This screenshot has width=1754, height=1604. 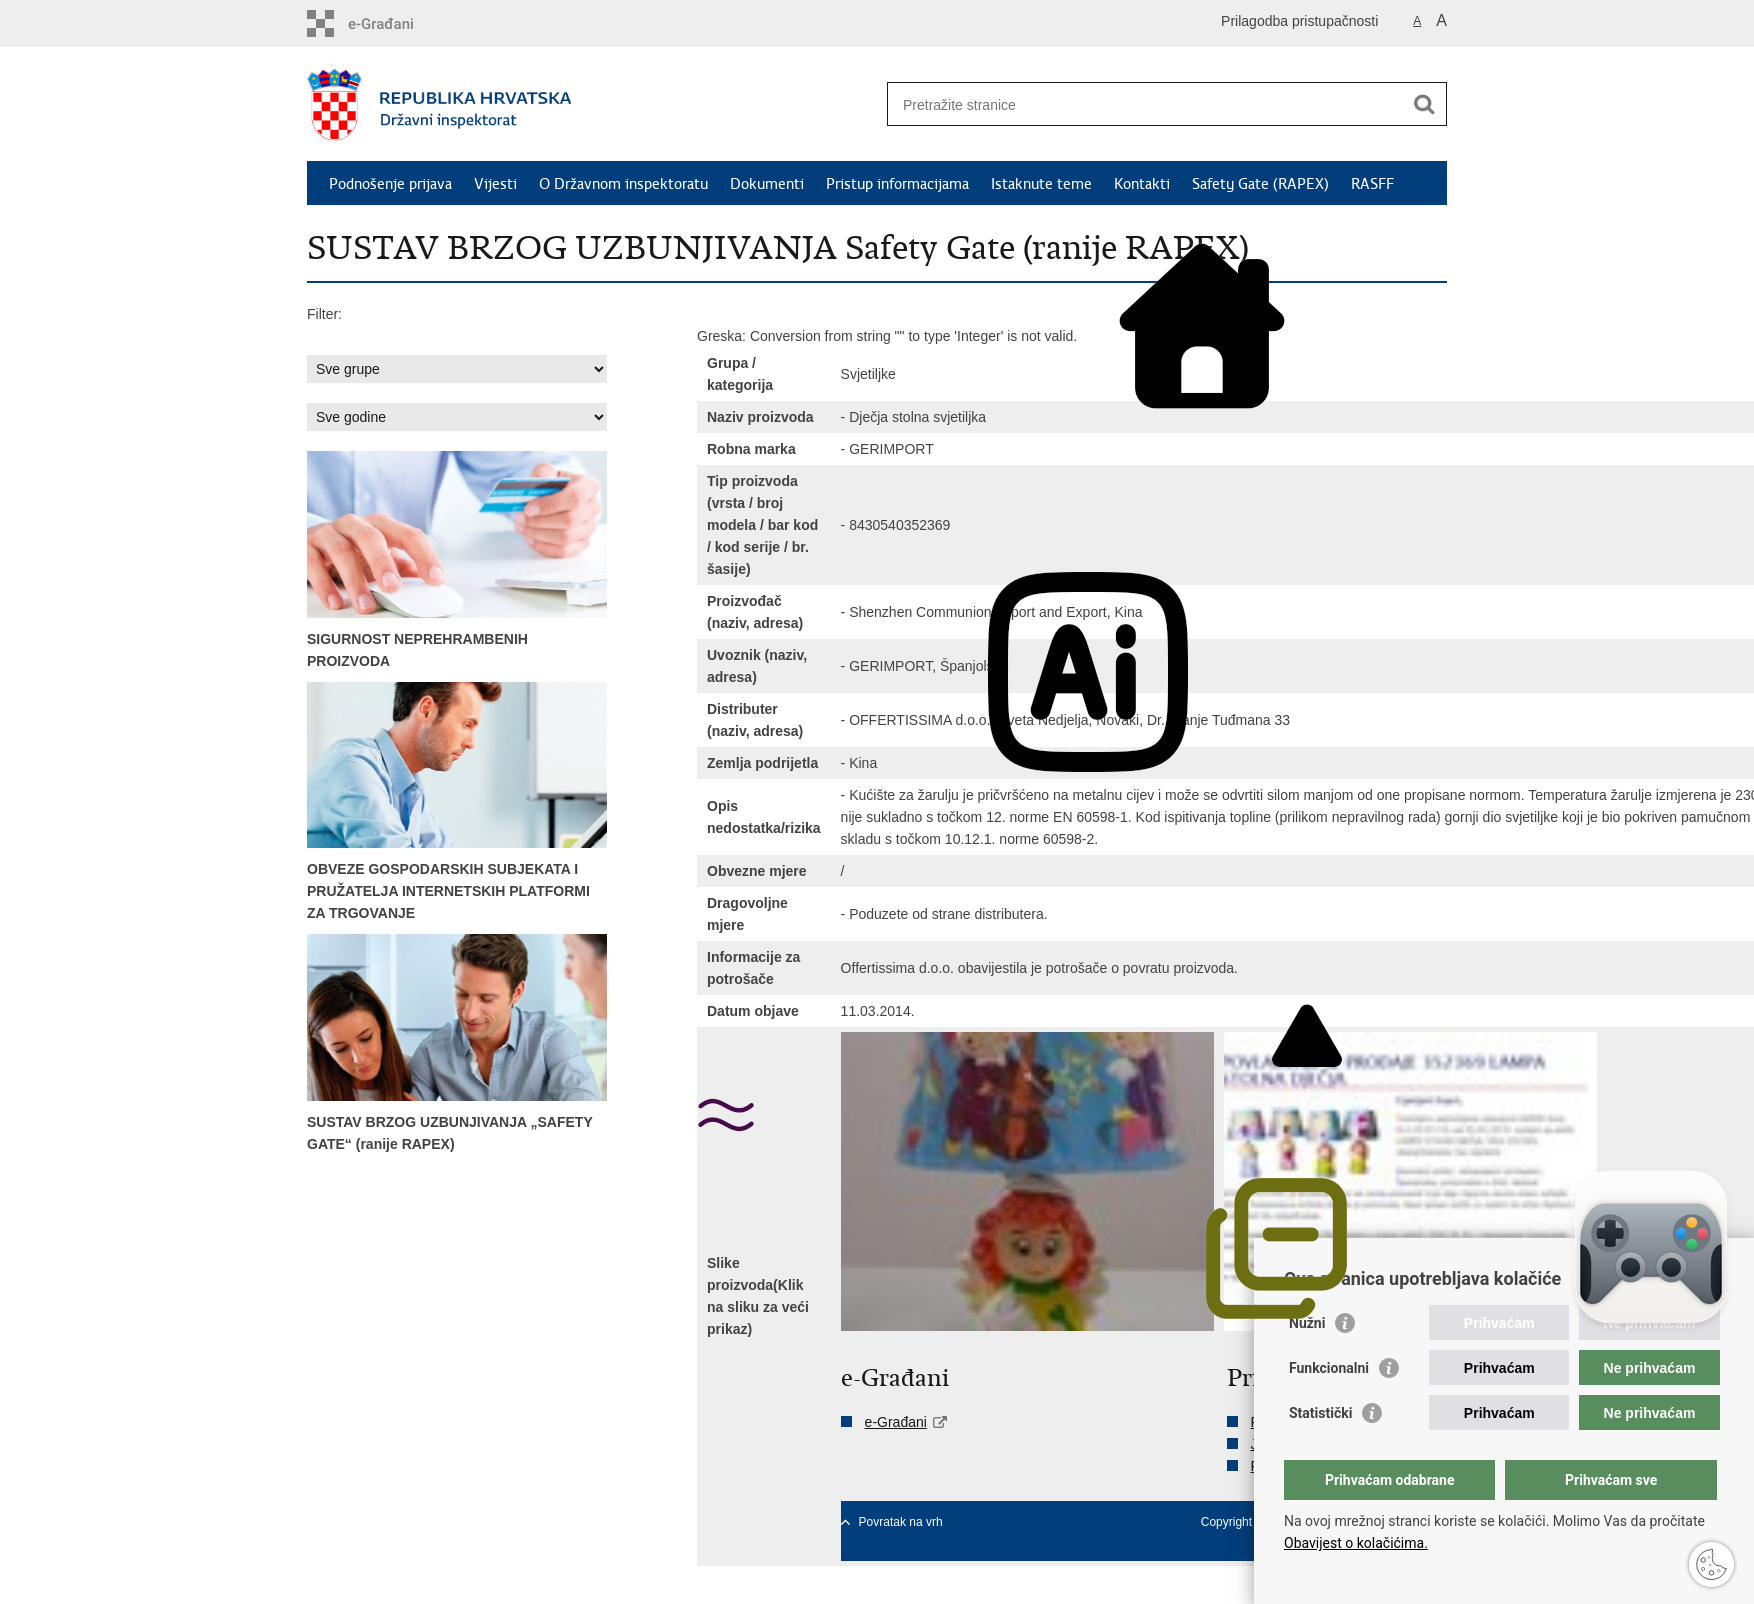 What do you see at coordinates (1088, 672) in the screenshot?
I see `open Adobe Illustrator` at bounding box center [1088, 672].